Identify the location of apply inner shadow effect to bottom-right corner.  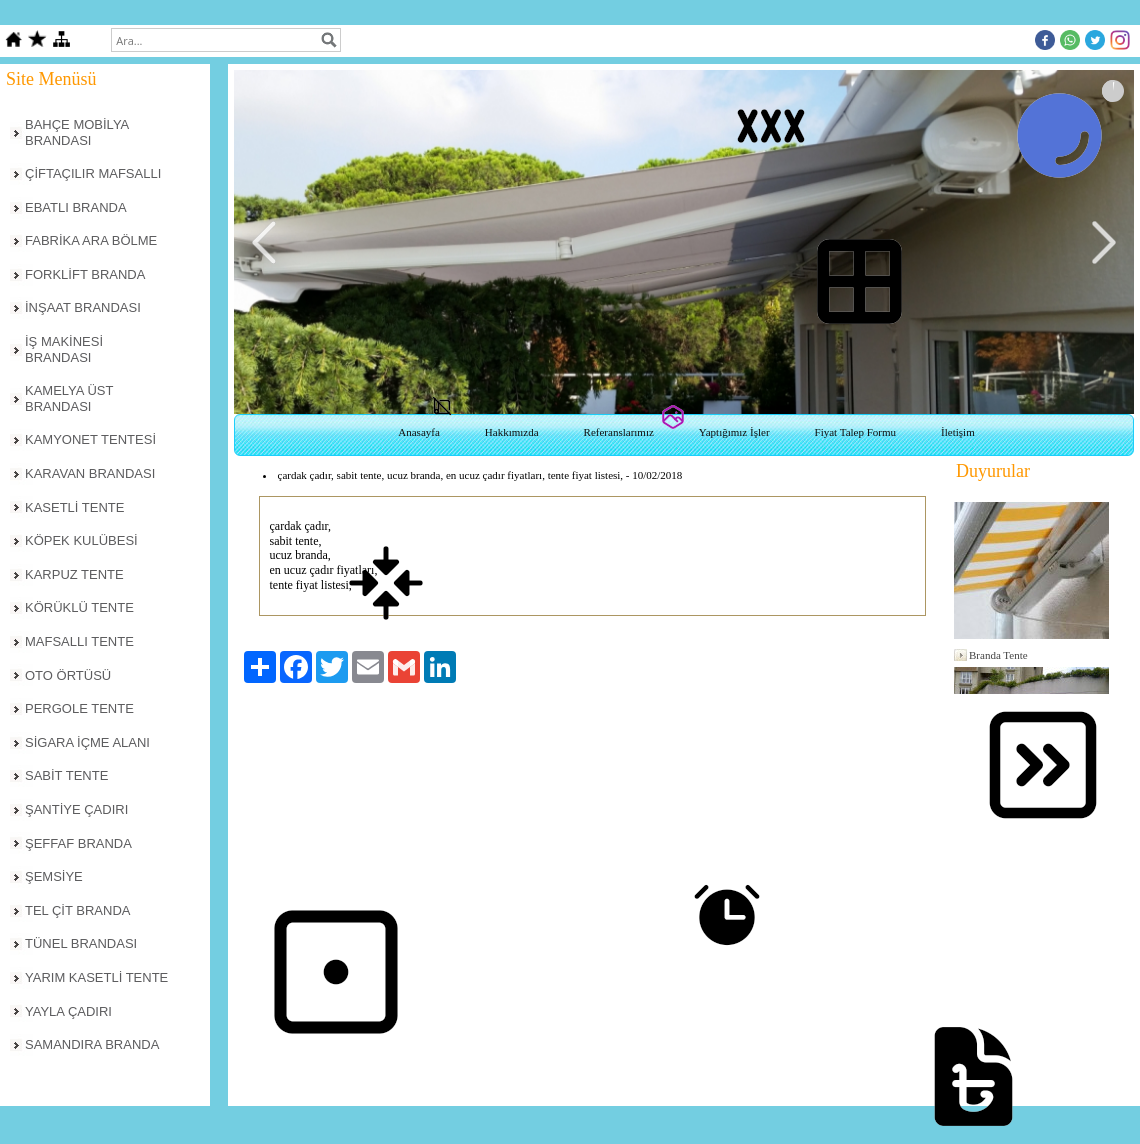
(1059, 135).